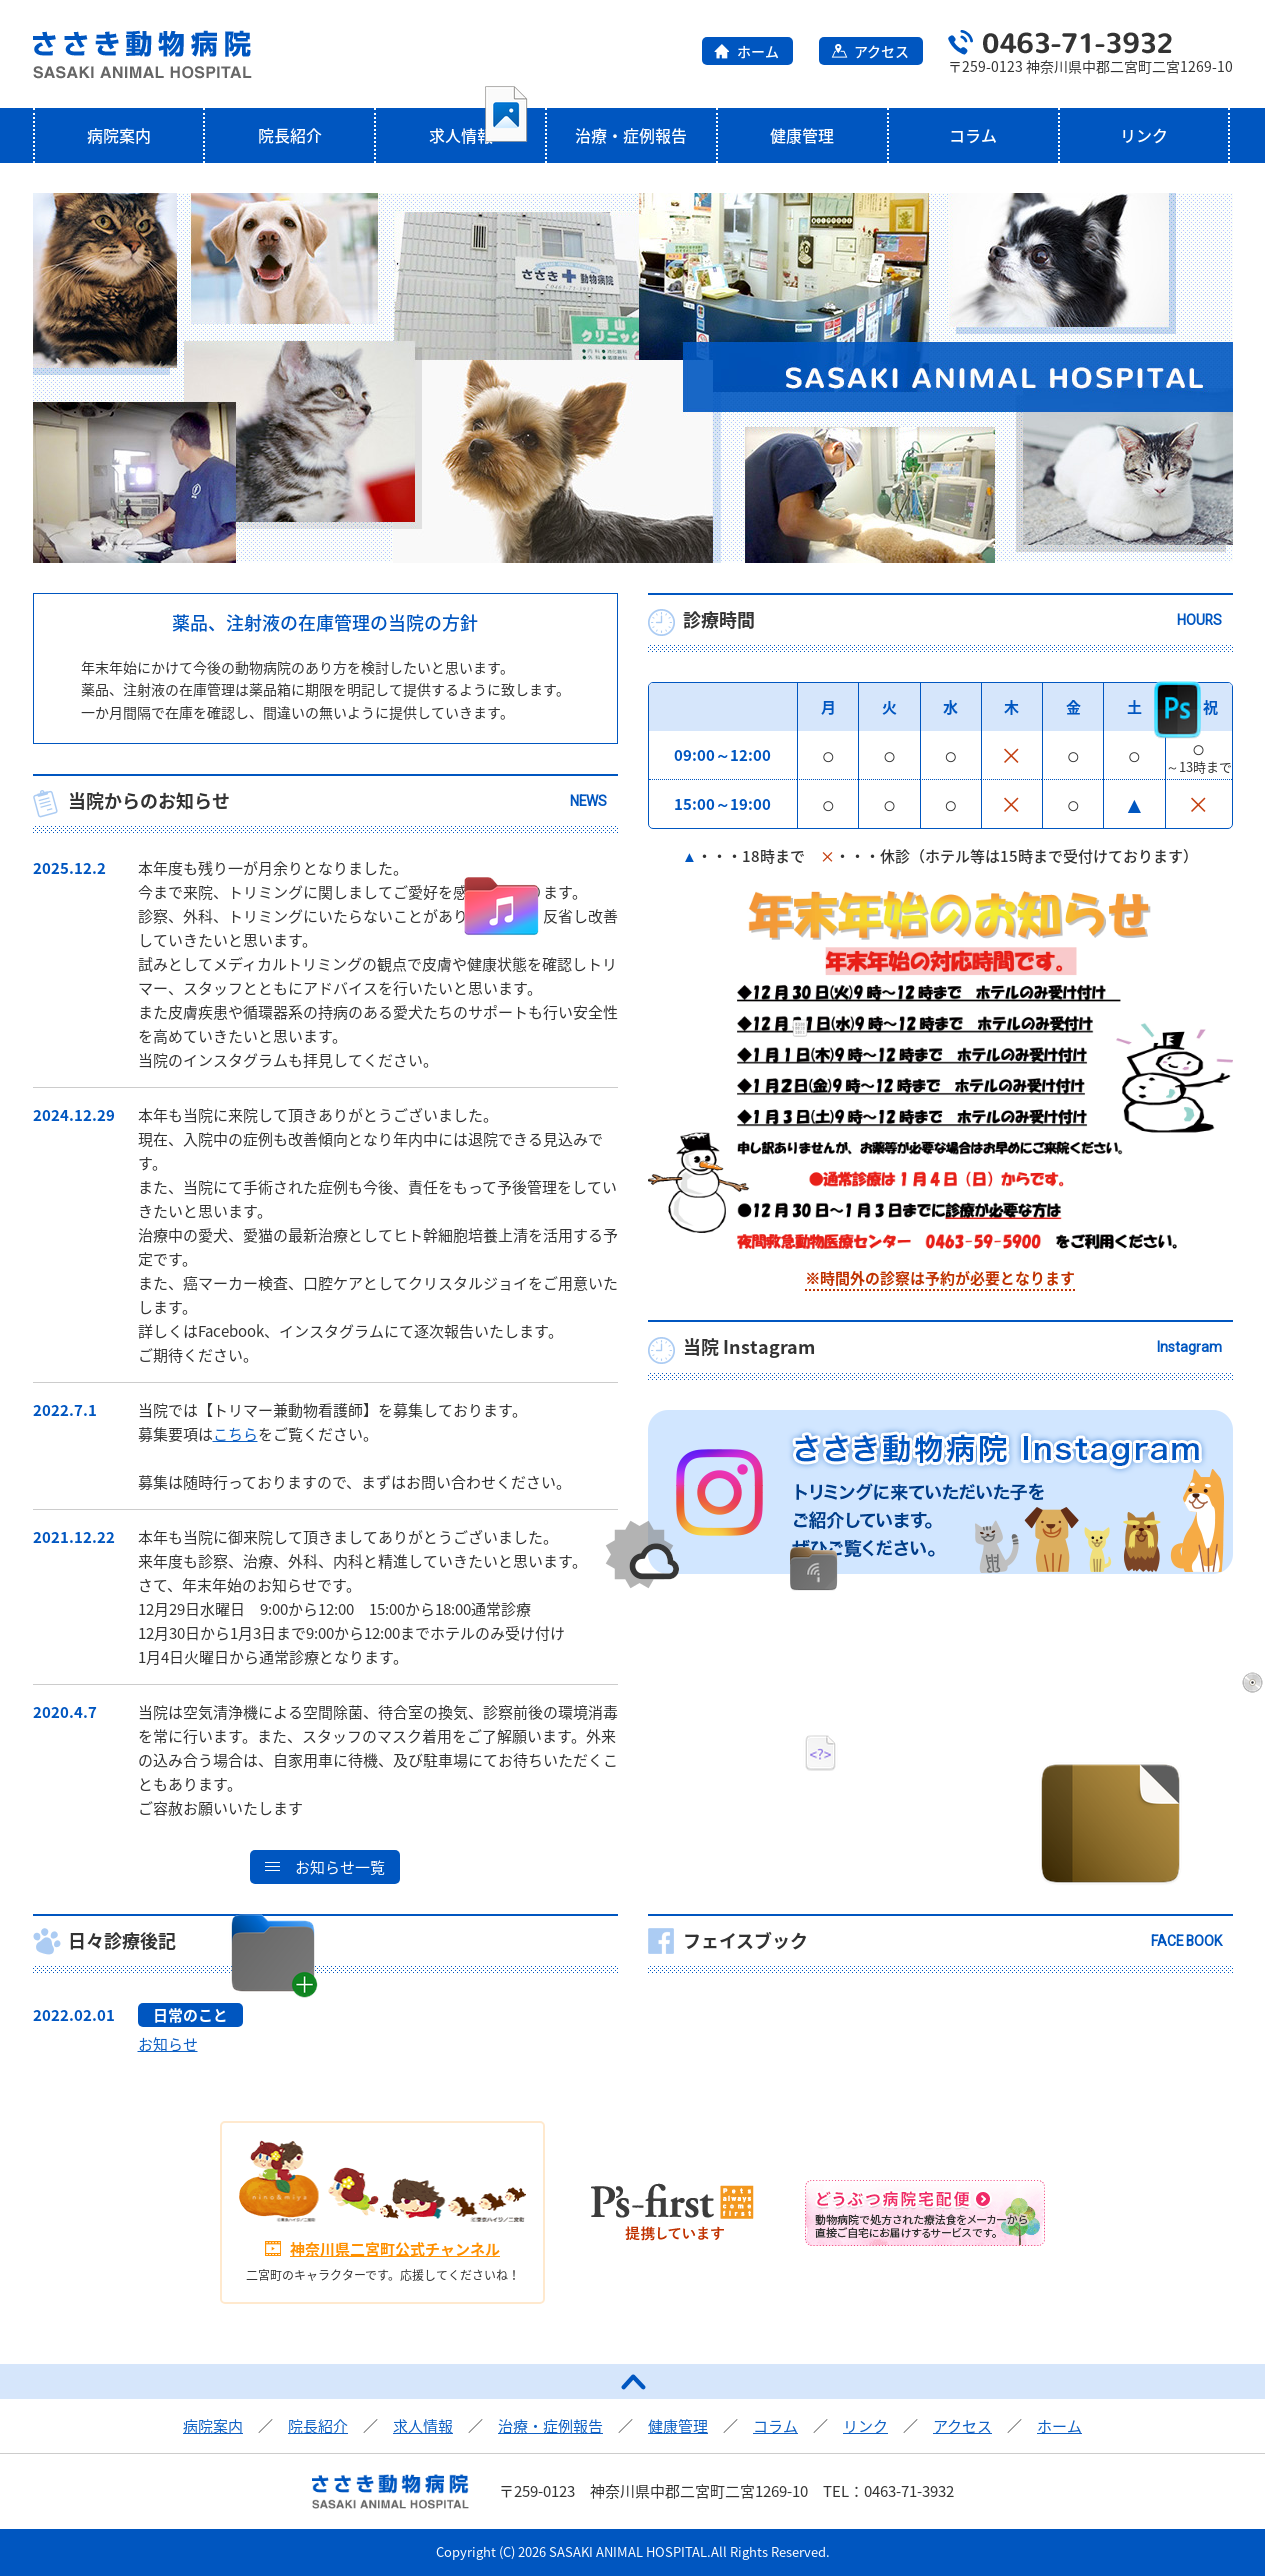  Describe the element at coordinates (1177, 709) in the screenshot. I see `adobe photoshop file type indicator` at that location.